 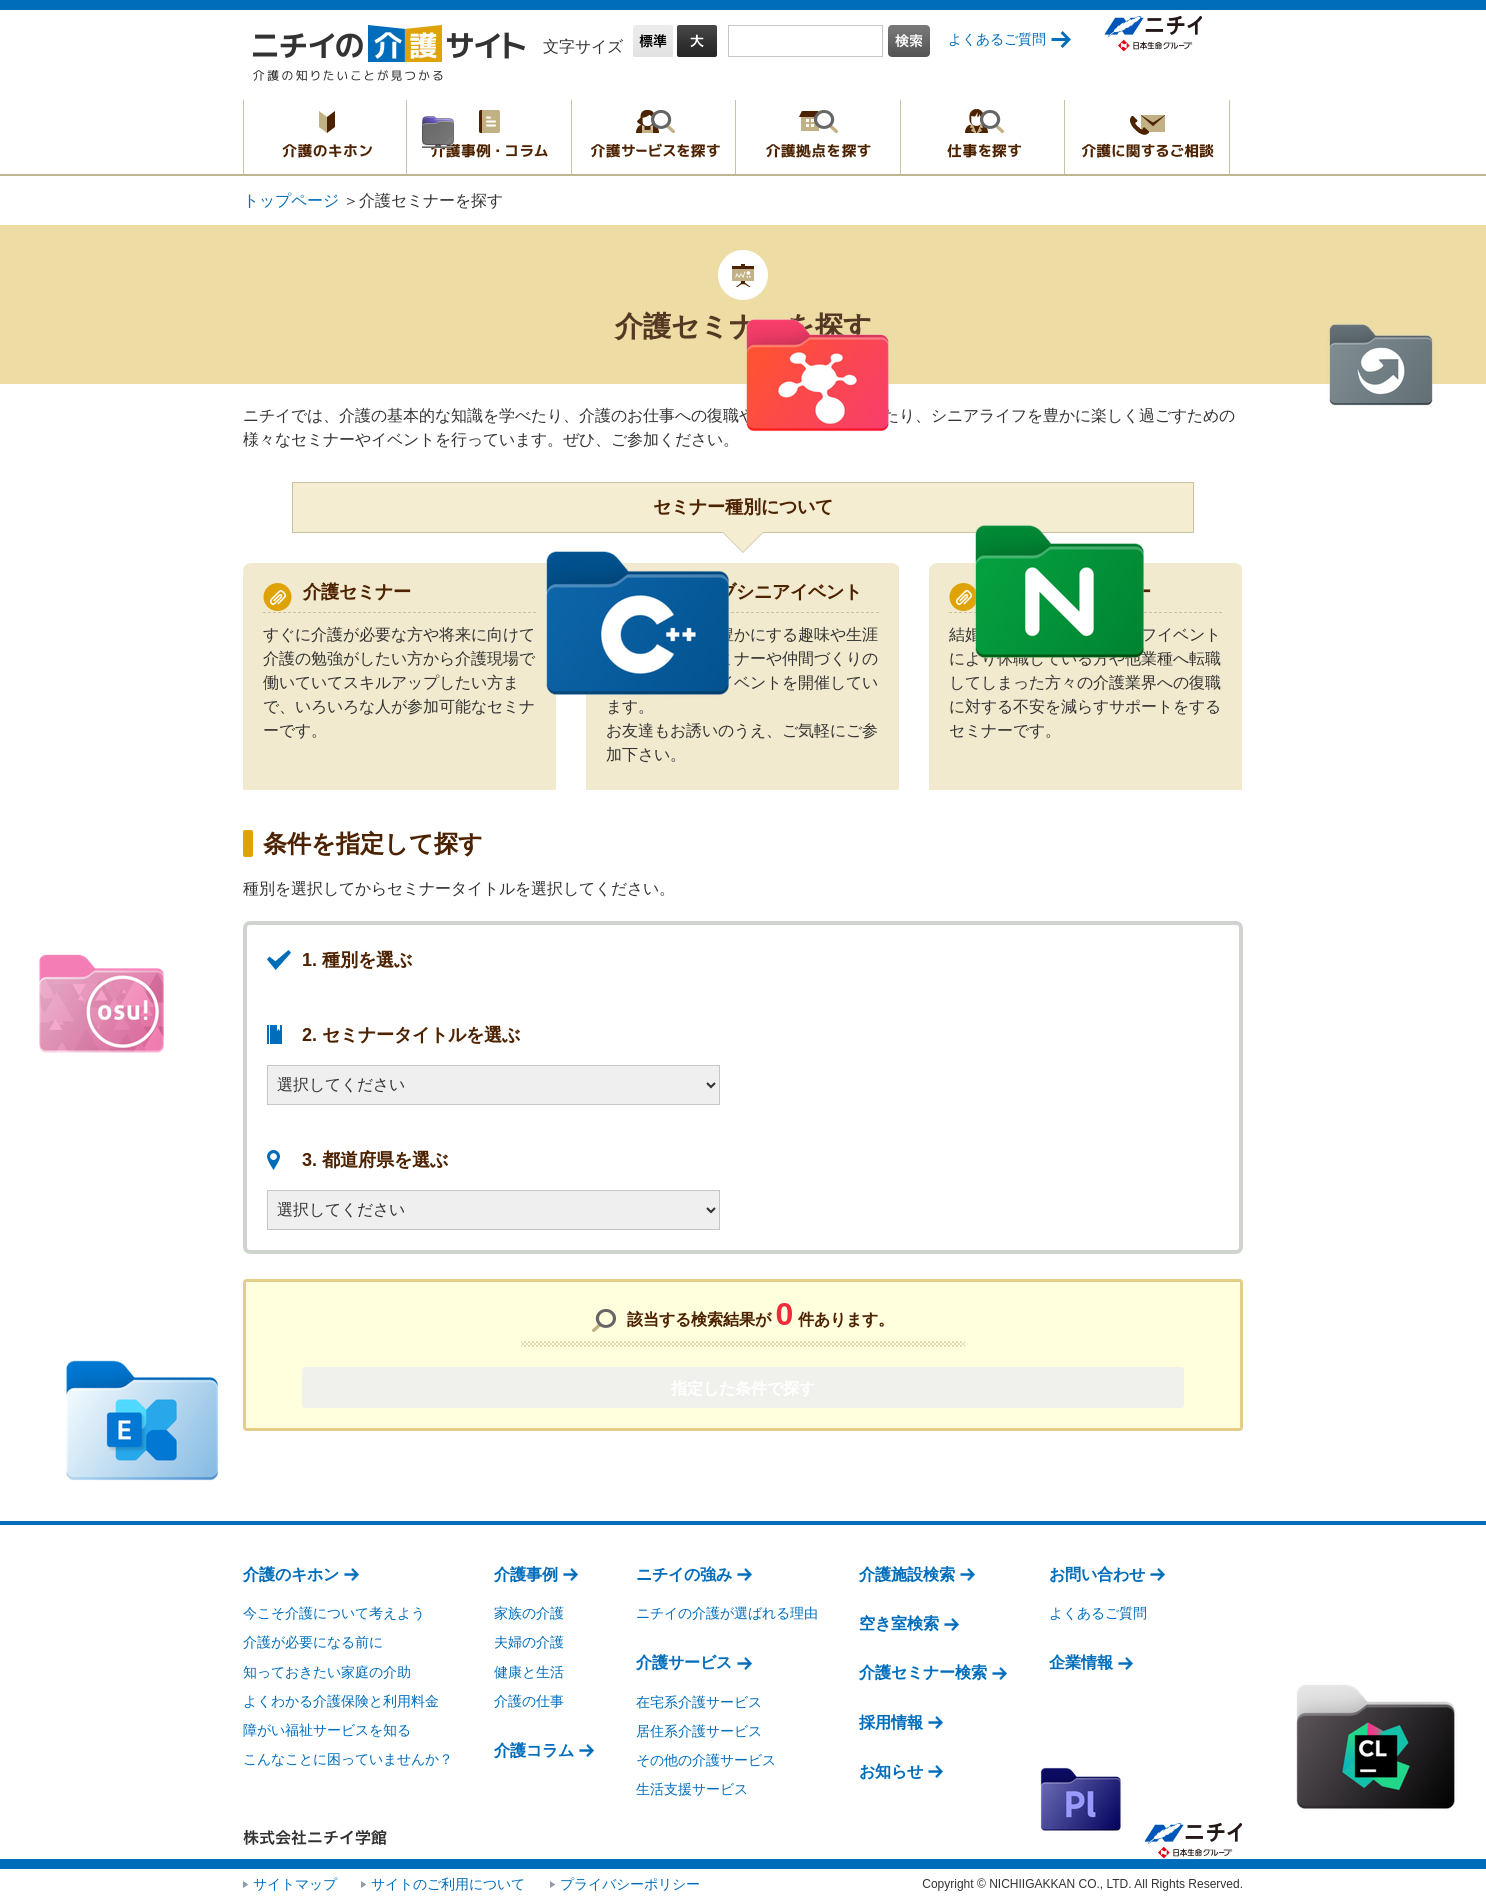 I want to click on access a remote or network folder, so click(x=438, y=132).